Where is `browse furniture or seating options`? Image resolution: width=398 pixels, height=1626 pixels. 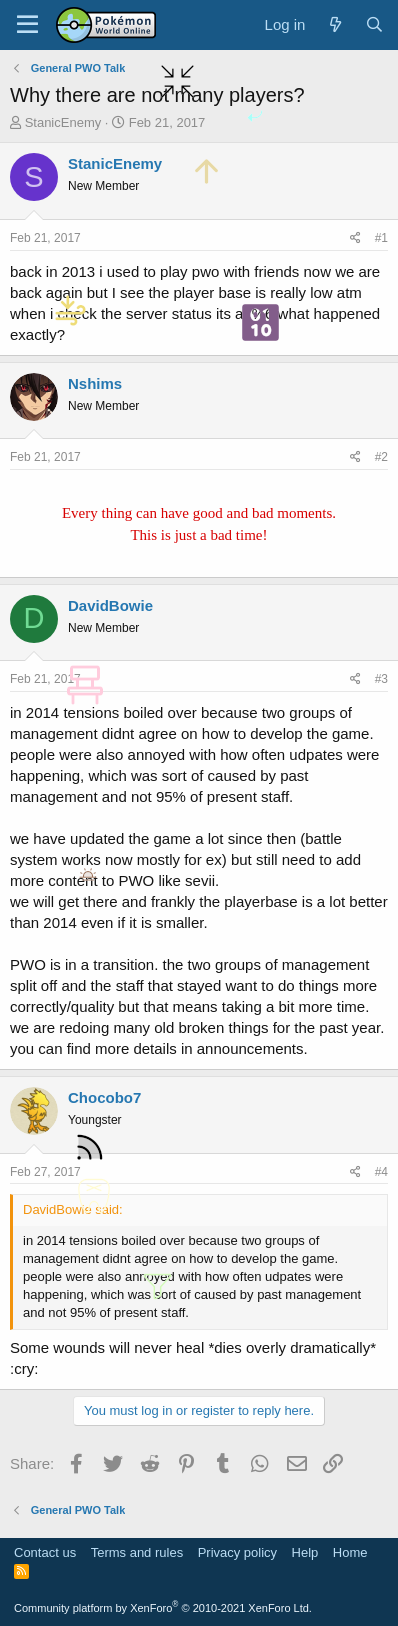
browse furniture or seating options is located at coordinates (85, 685).